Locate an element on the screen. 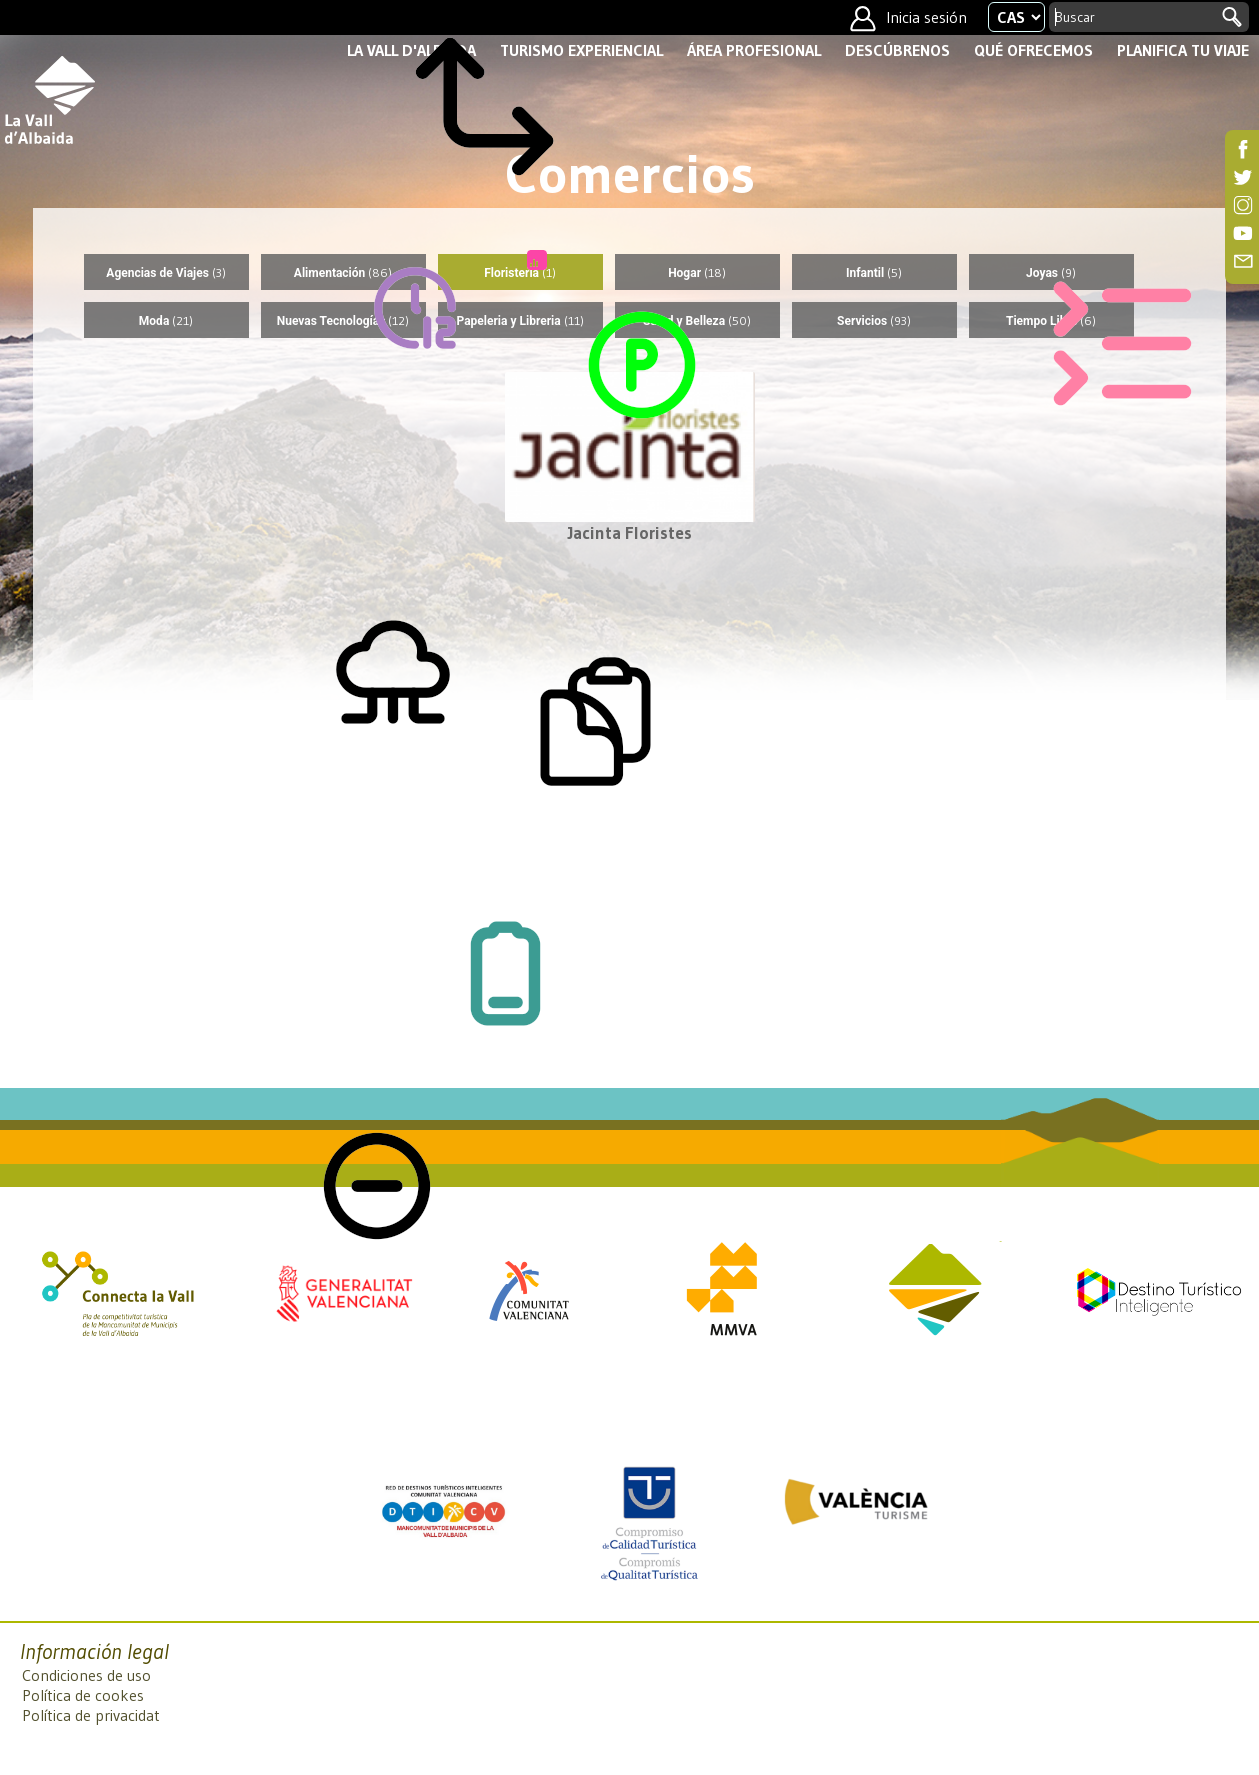 This screenshot has width=1259, height=1775. open link in new window or tab is located at coordinates (484, 106).